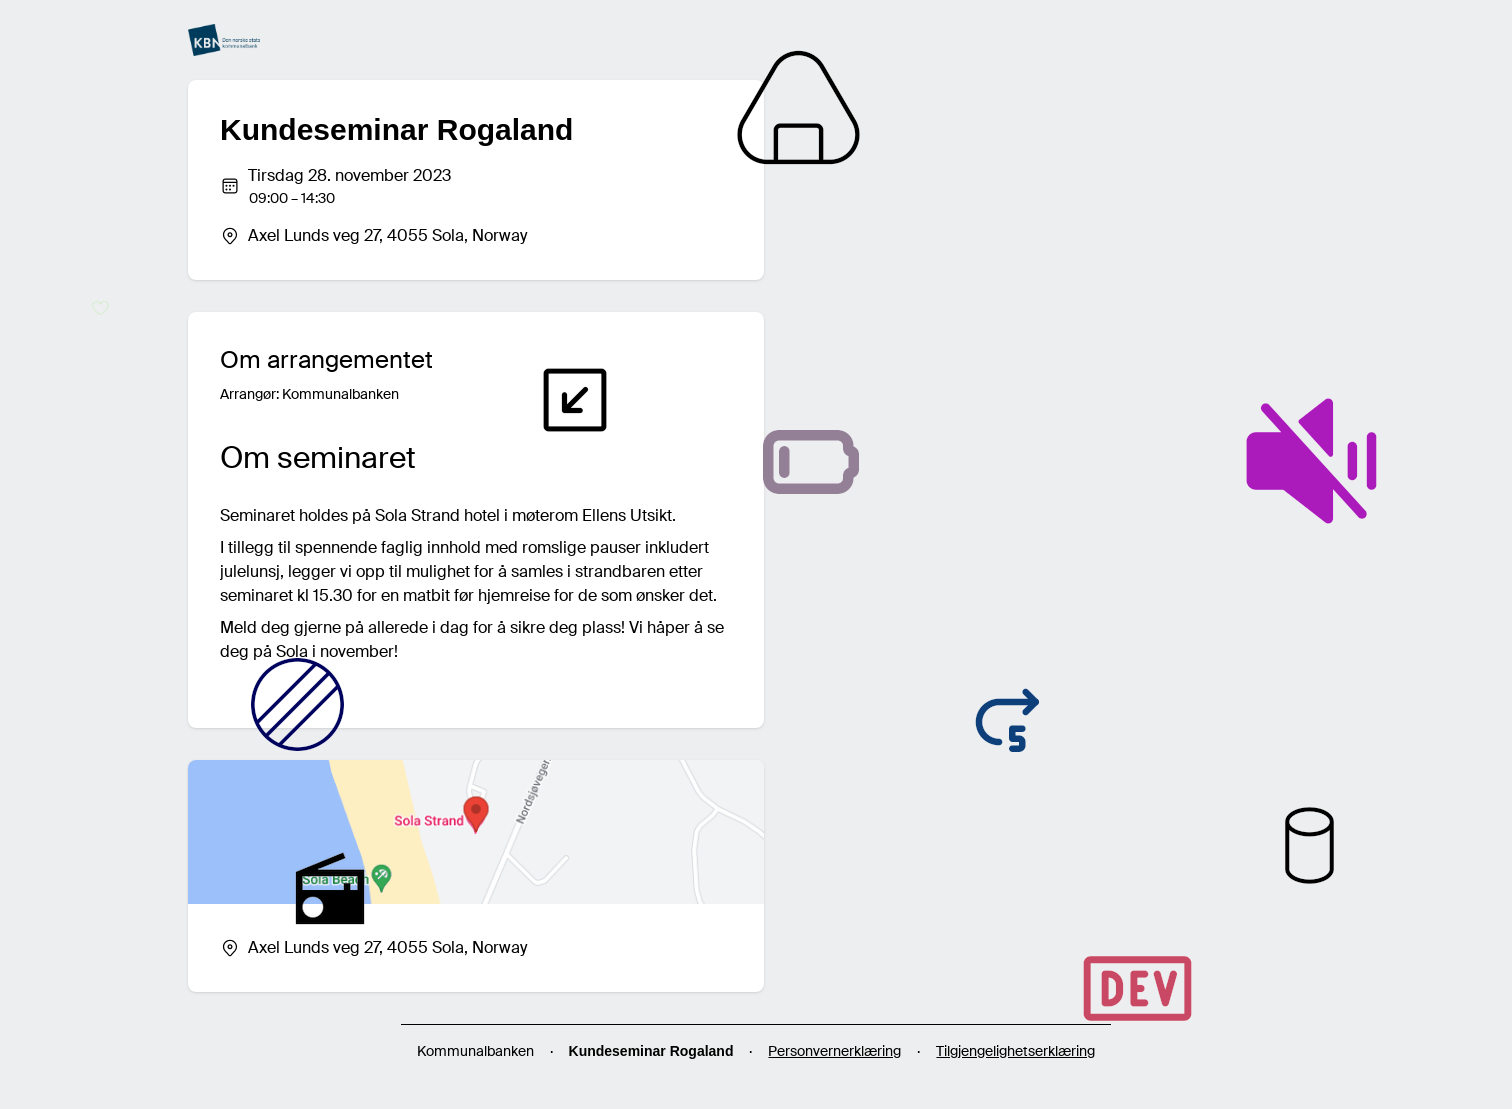  Describe the element at coordinates (575, 400) in the screenshot. I see `move content to bottom-left corner` at that location.